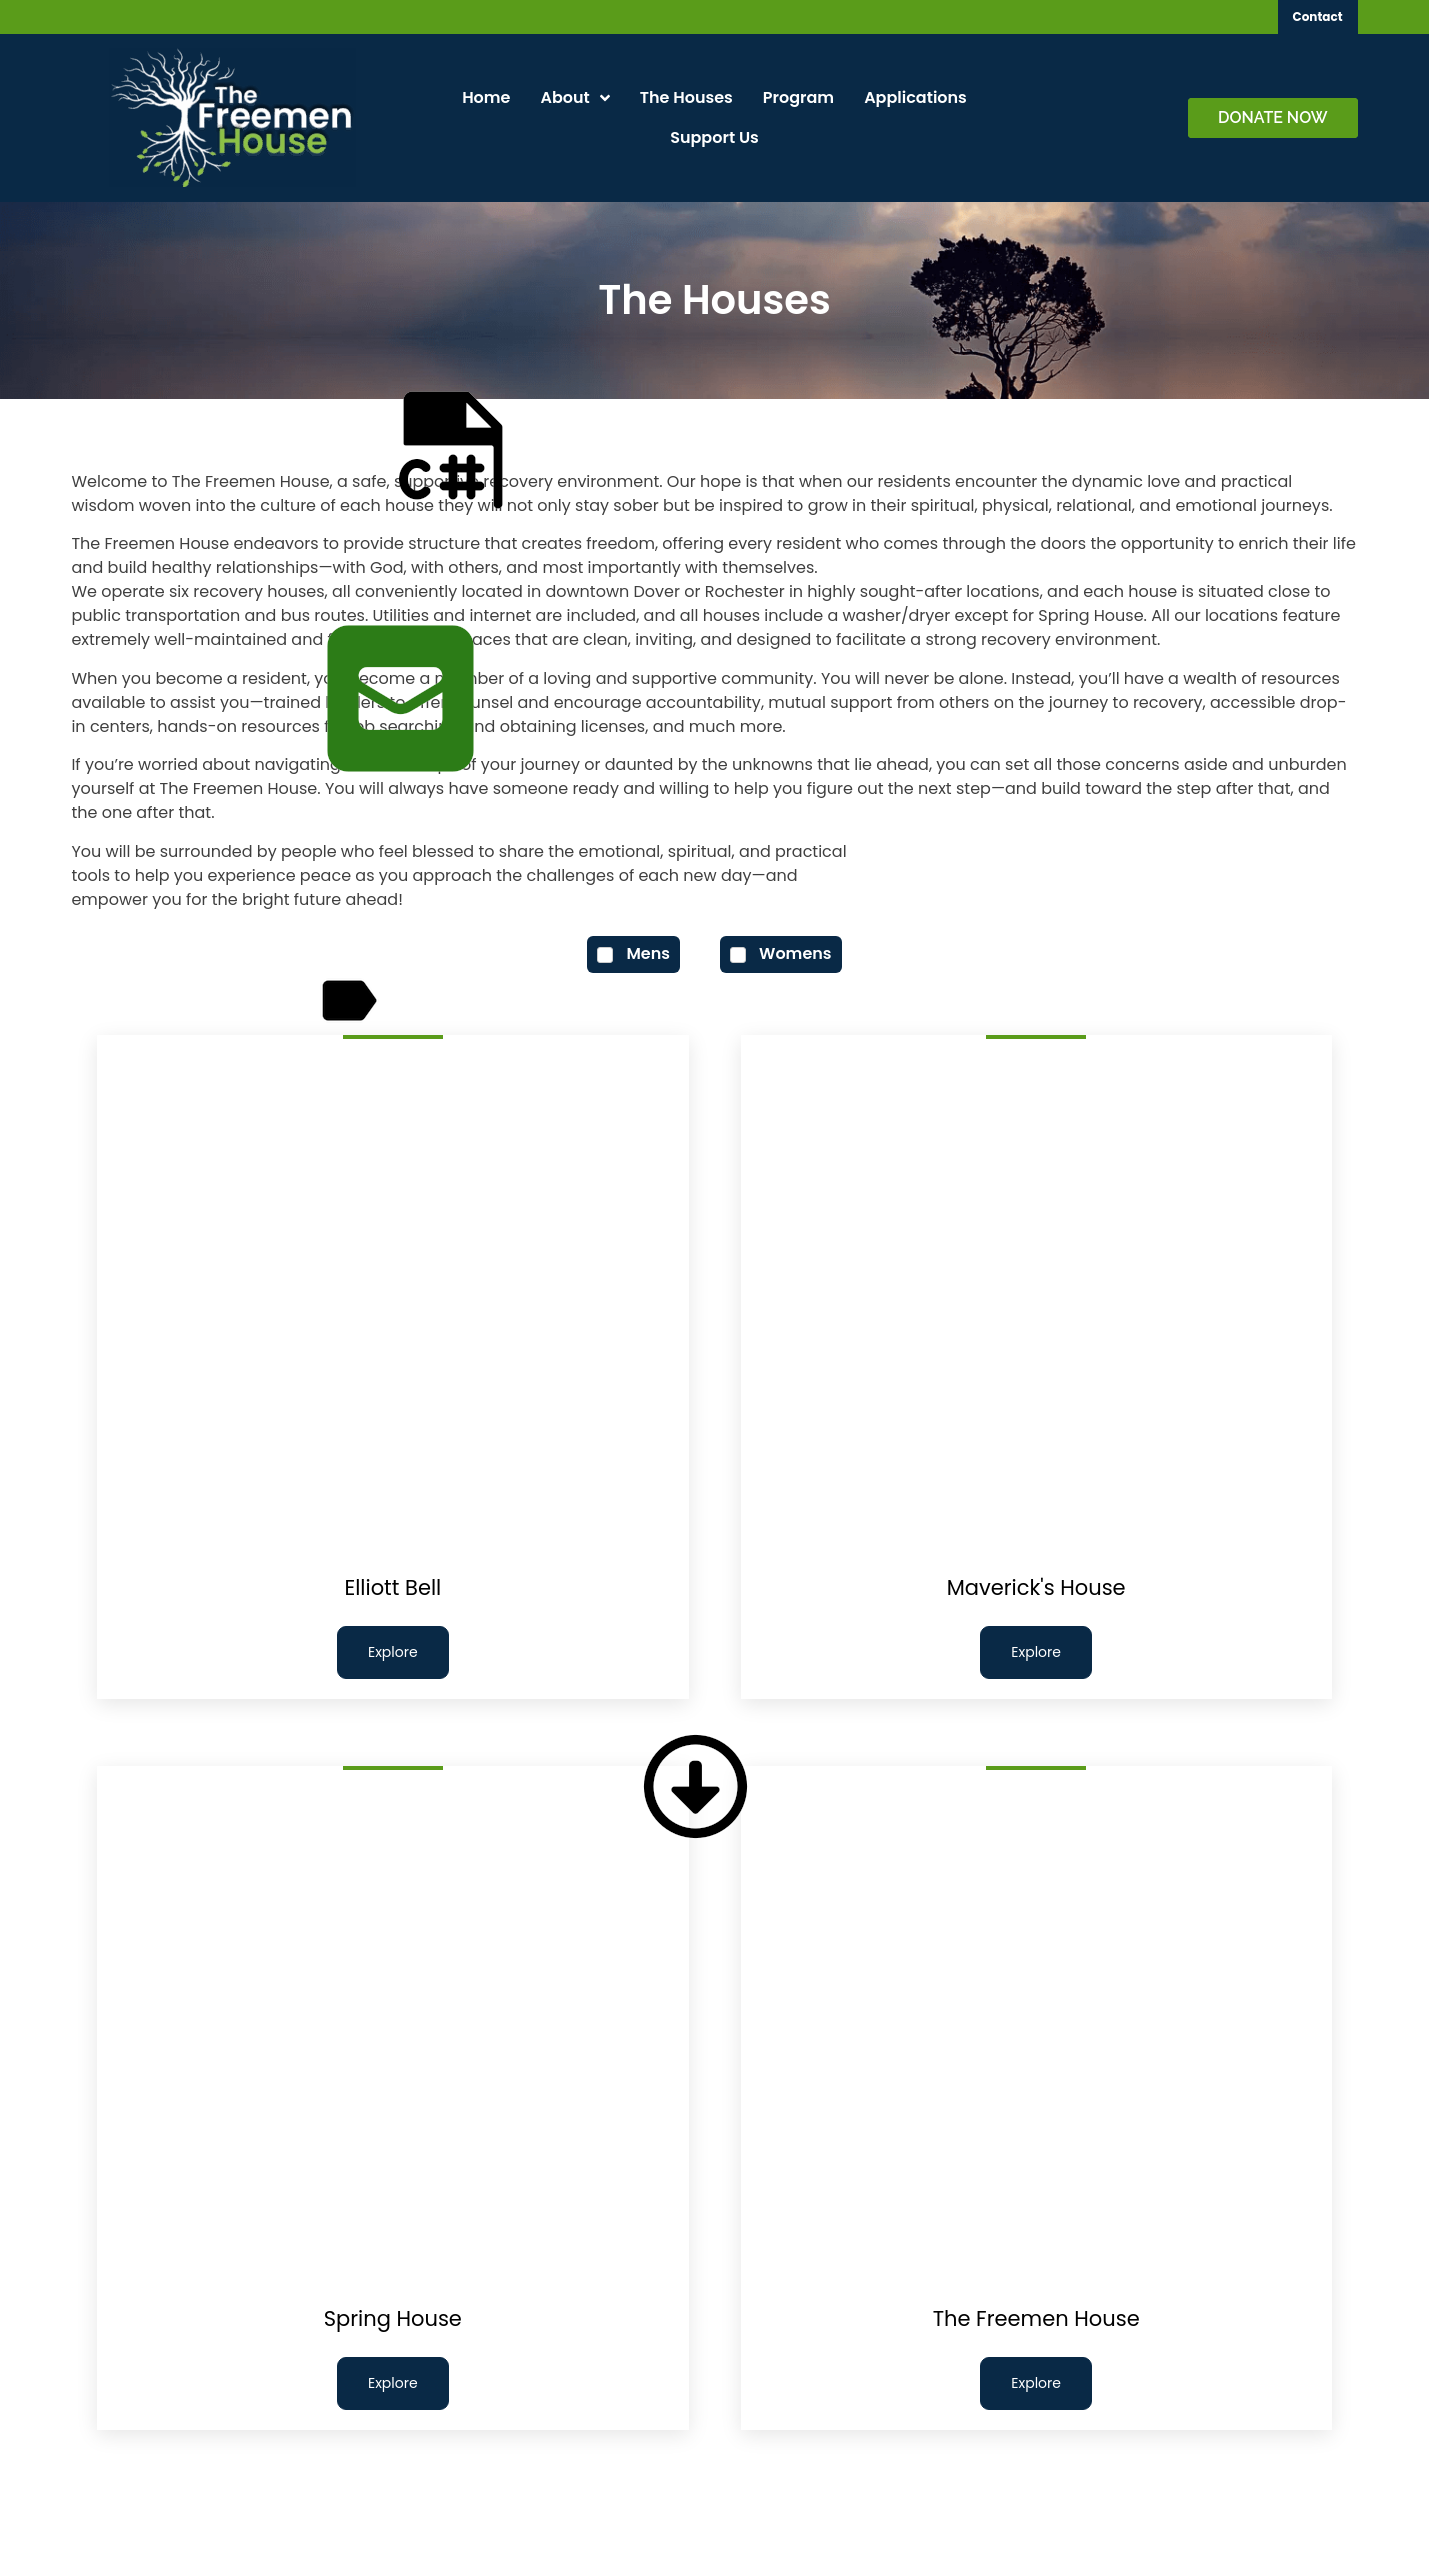 This screenshot has height=2555, width=1429. What do you see at coordinates (348, 1000) in the screenshot?
I see `add or apply a label to an item` at bounding box center [348, 1000].